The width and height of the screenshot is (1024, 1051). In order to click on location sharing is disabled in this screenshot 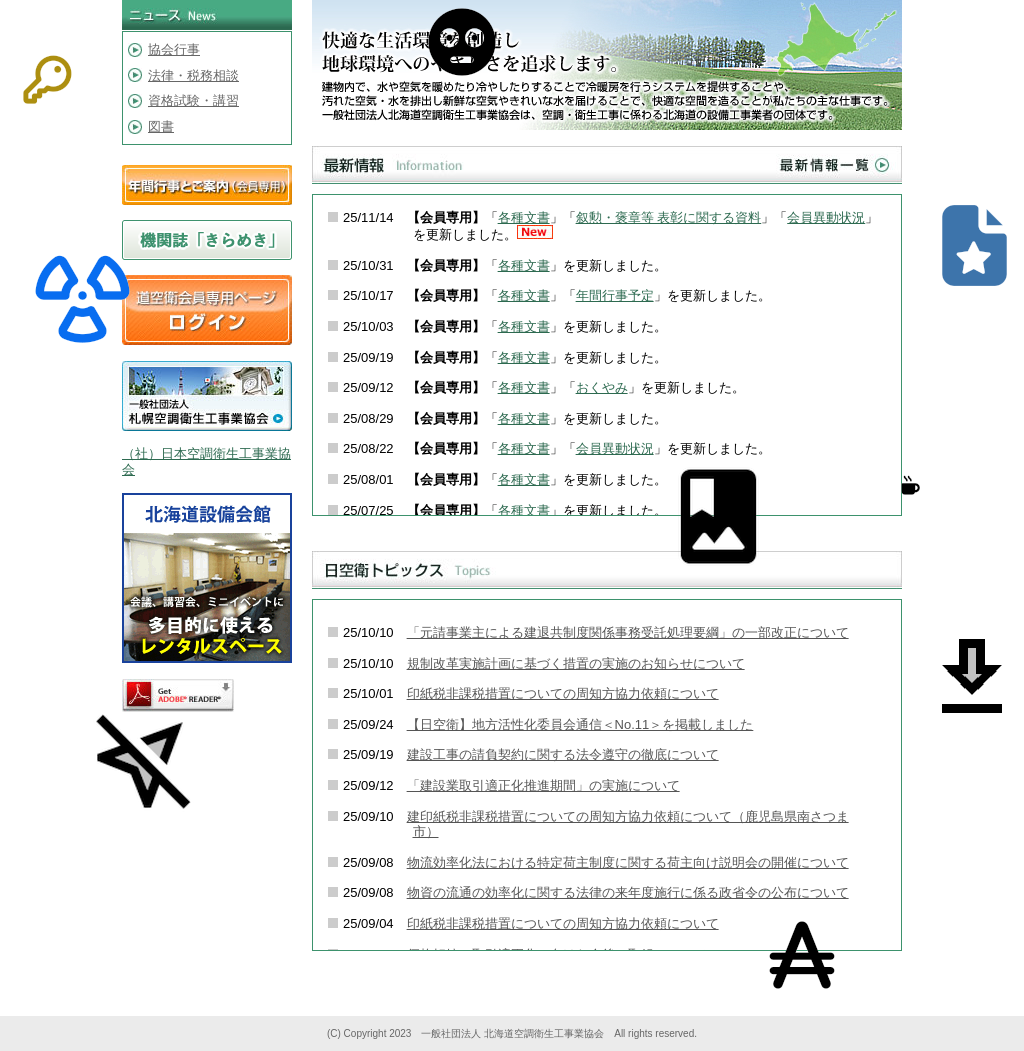, I will do `click(140, 765)`.